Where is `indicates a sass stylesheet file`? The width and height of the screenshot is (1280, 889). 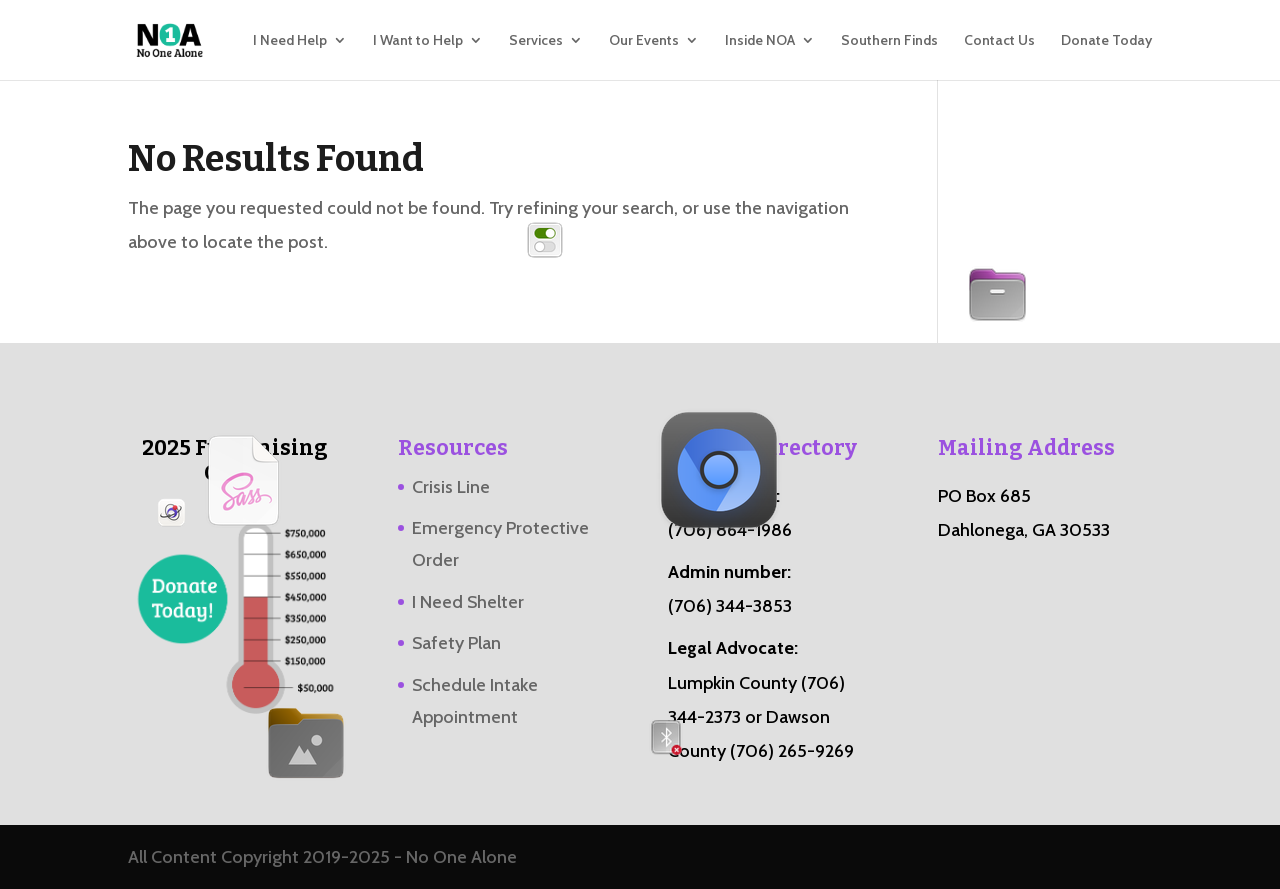
indicates a sass stylesheet file is located at coordinates (243, 480).